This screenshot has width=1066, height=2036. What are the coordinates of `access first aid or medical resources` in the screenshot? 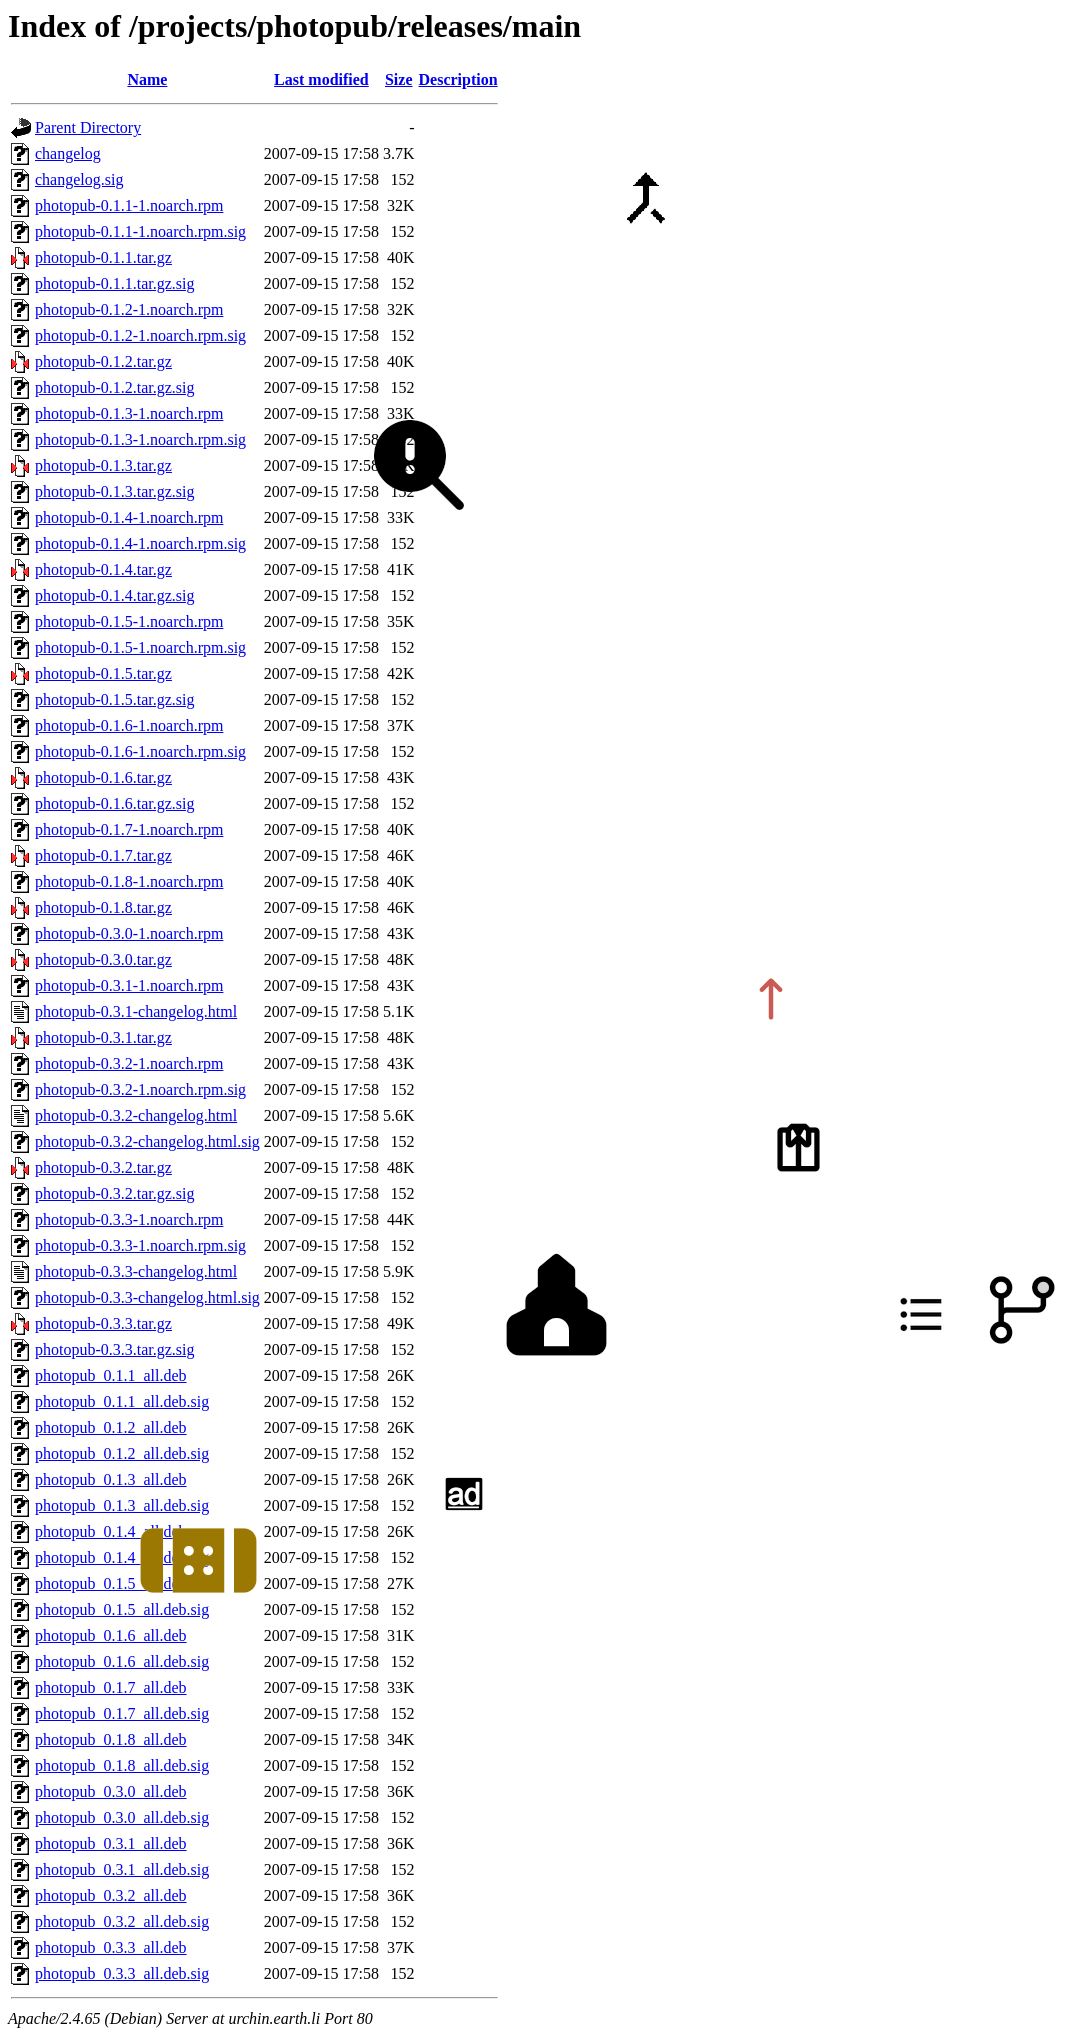 It's located at (198, 1560).